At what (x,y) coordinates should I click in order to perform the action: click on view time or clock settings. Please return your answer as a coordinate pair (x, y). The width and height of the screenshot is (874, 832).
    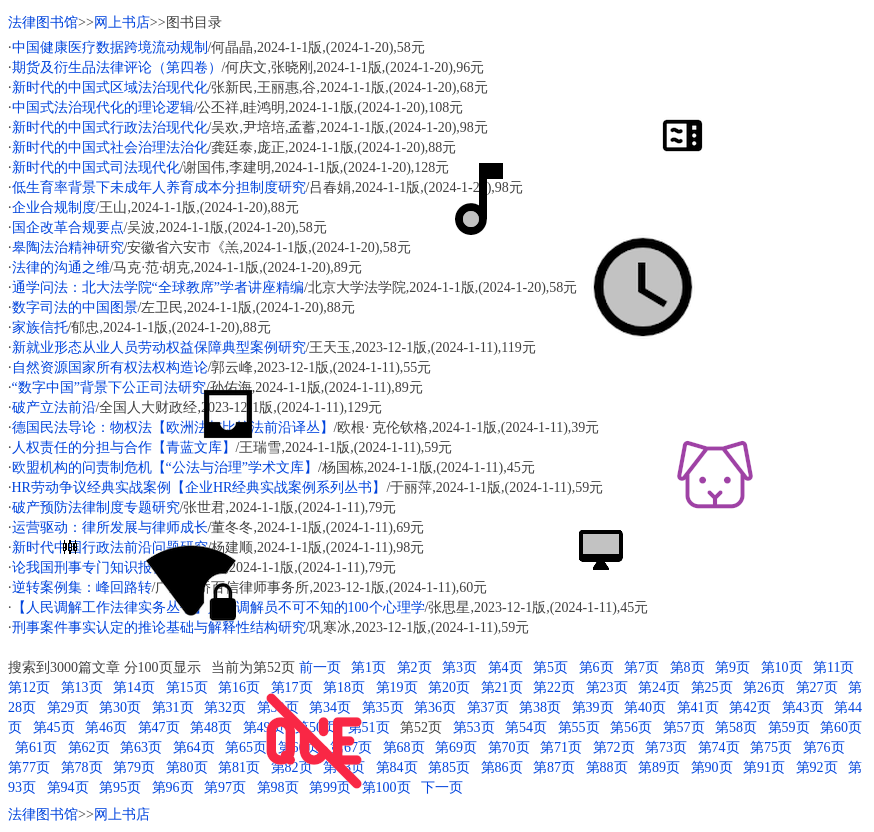
    Looking at the image, I should click on (643, 287).